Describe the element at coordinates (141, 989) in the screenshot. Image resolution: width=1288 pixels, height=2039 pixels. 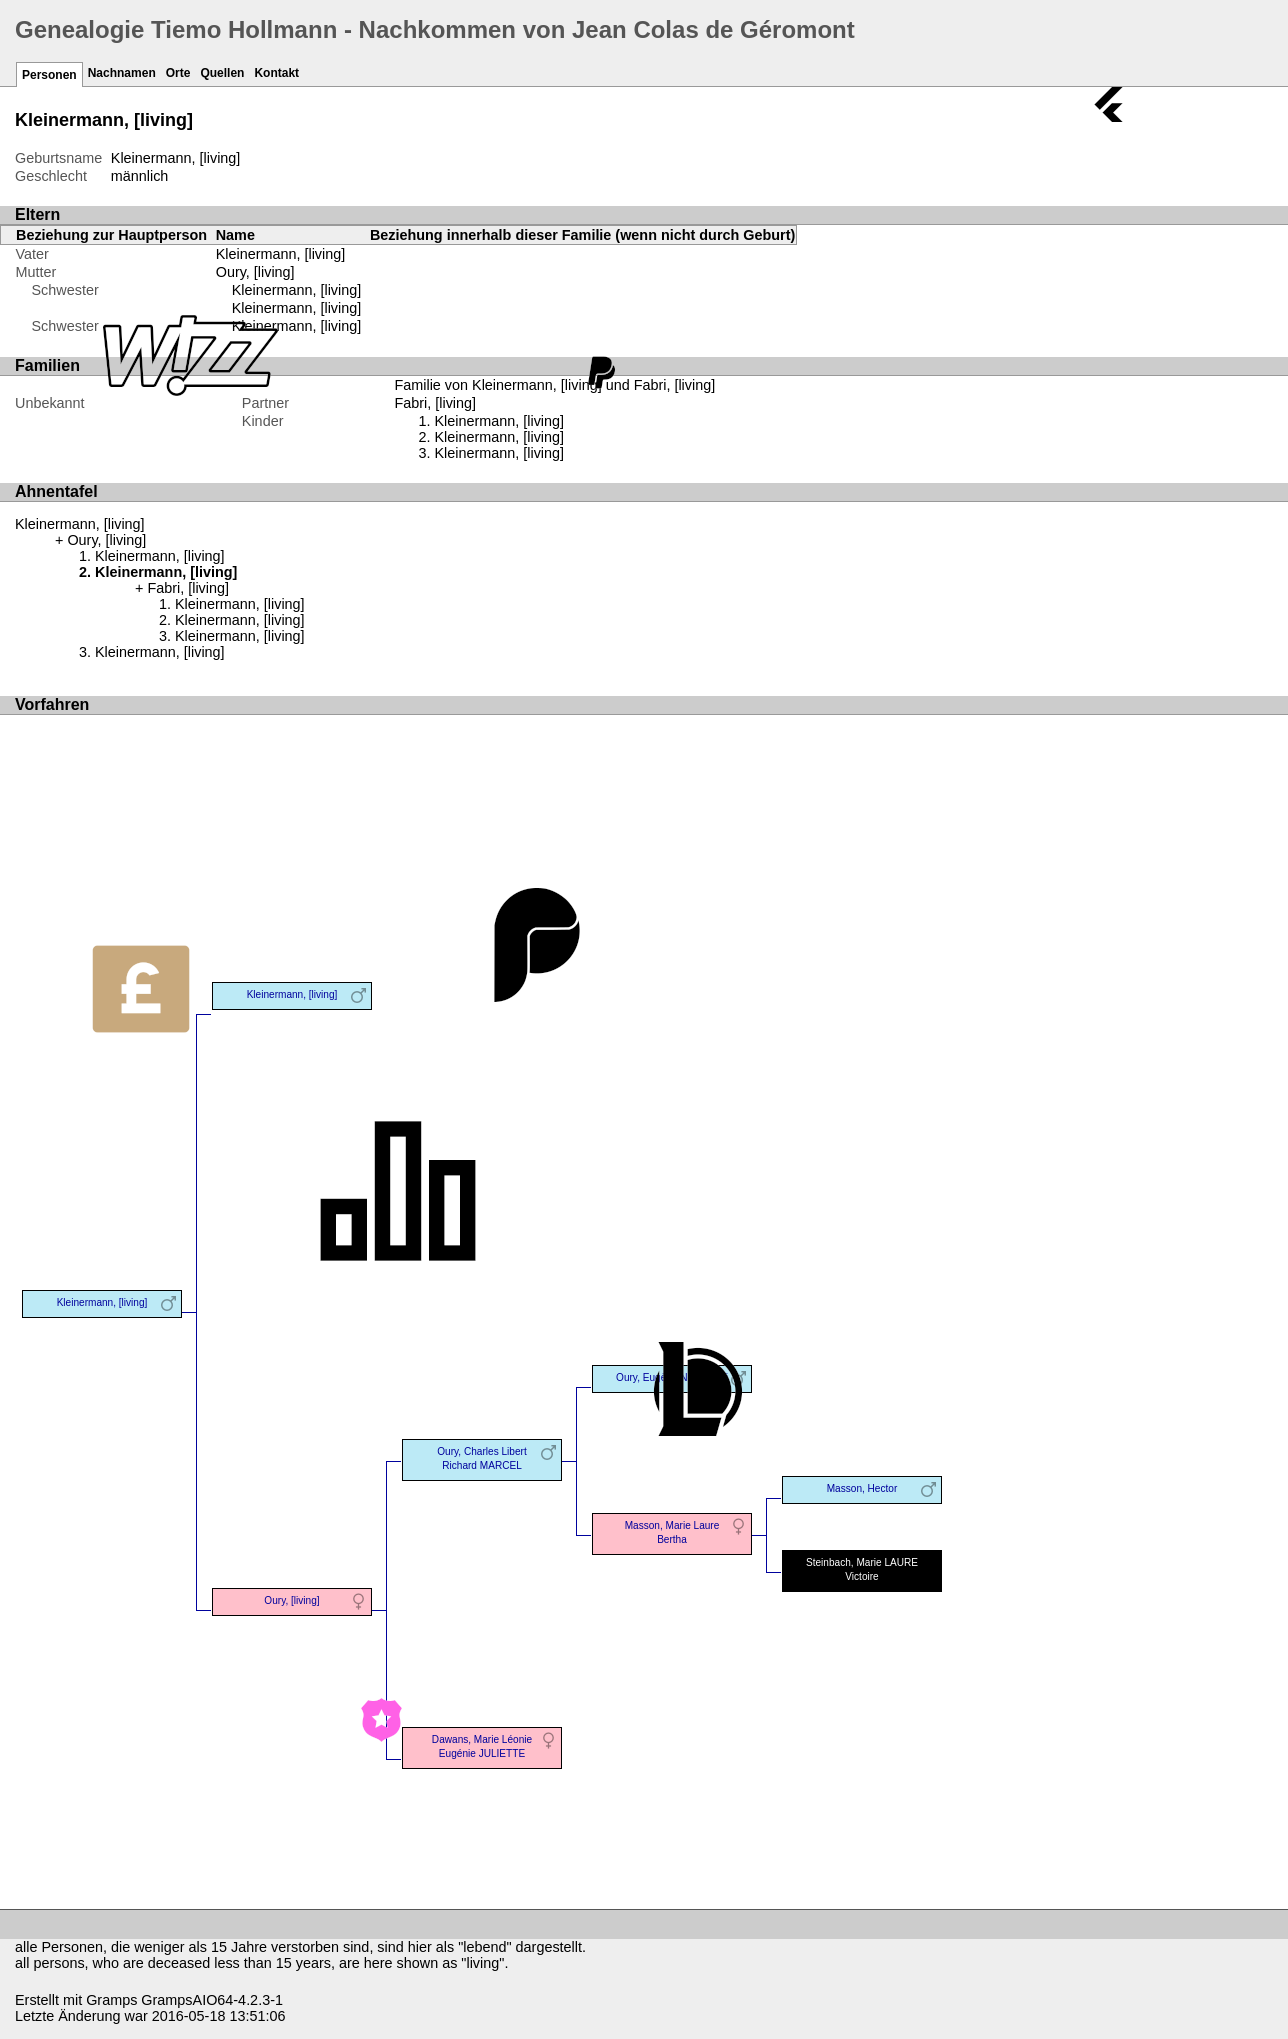
I see `access British pound currency settings` at that location.